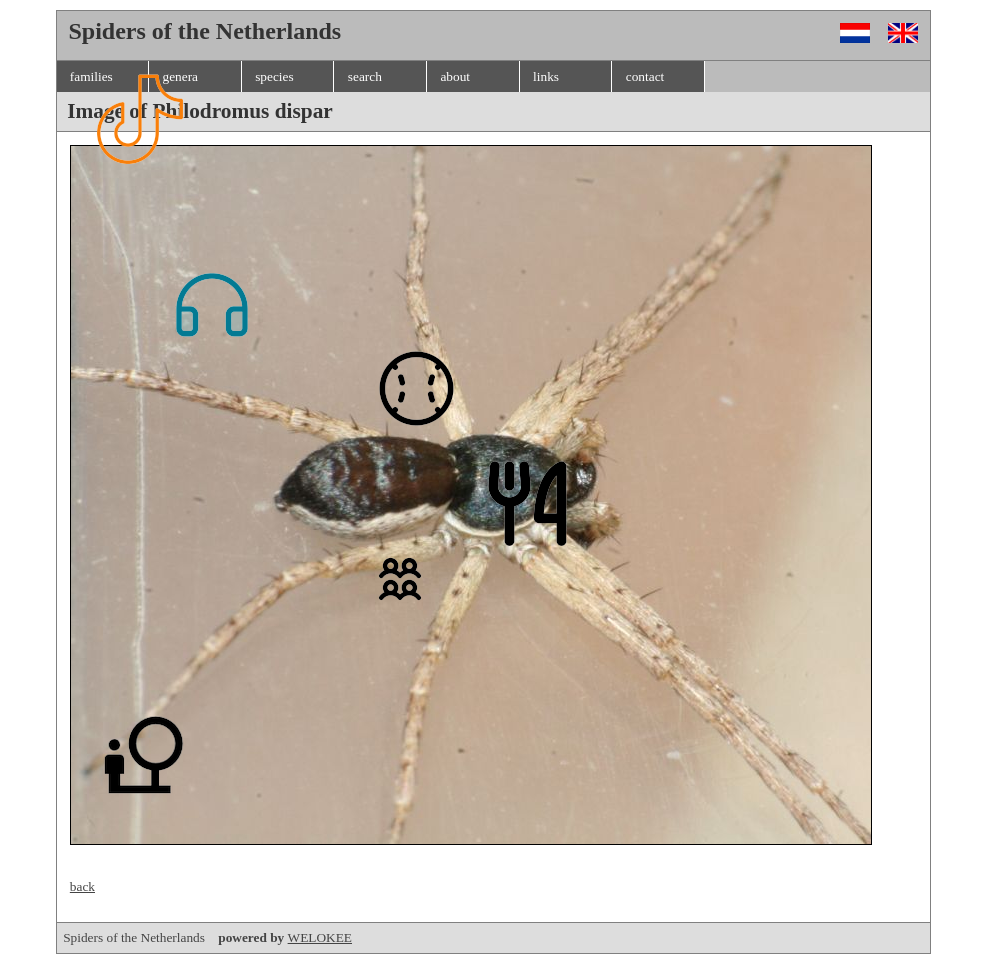 The width and height of the screenshot is (986, 964). I want to click on explore nature or outdoor activities, so click(143, 754).